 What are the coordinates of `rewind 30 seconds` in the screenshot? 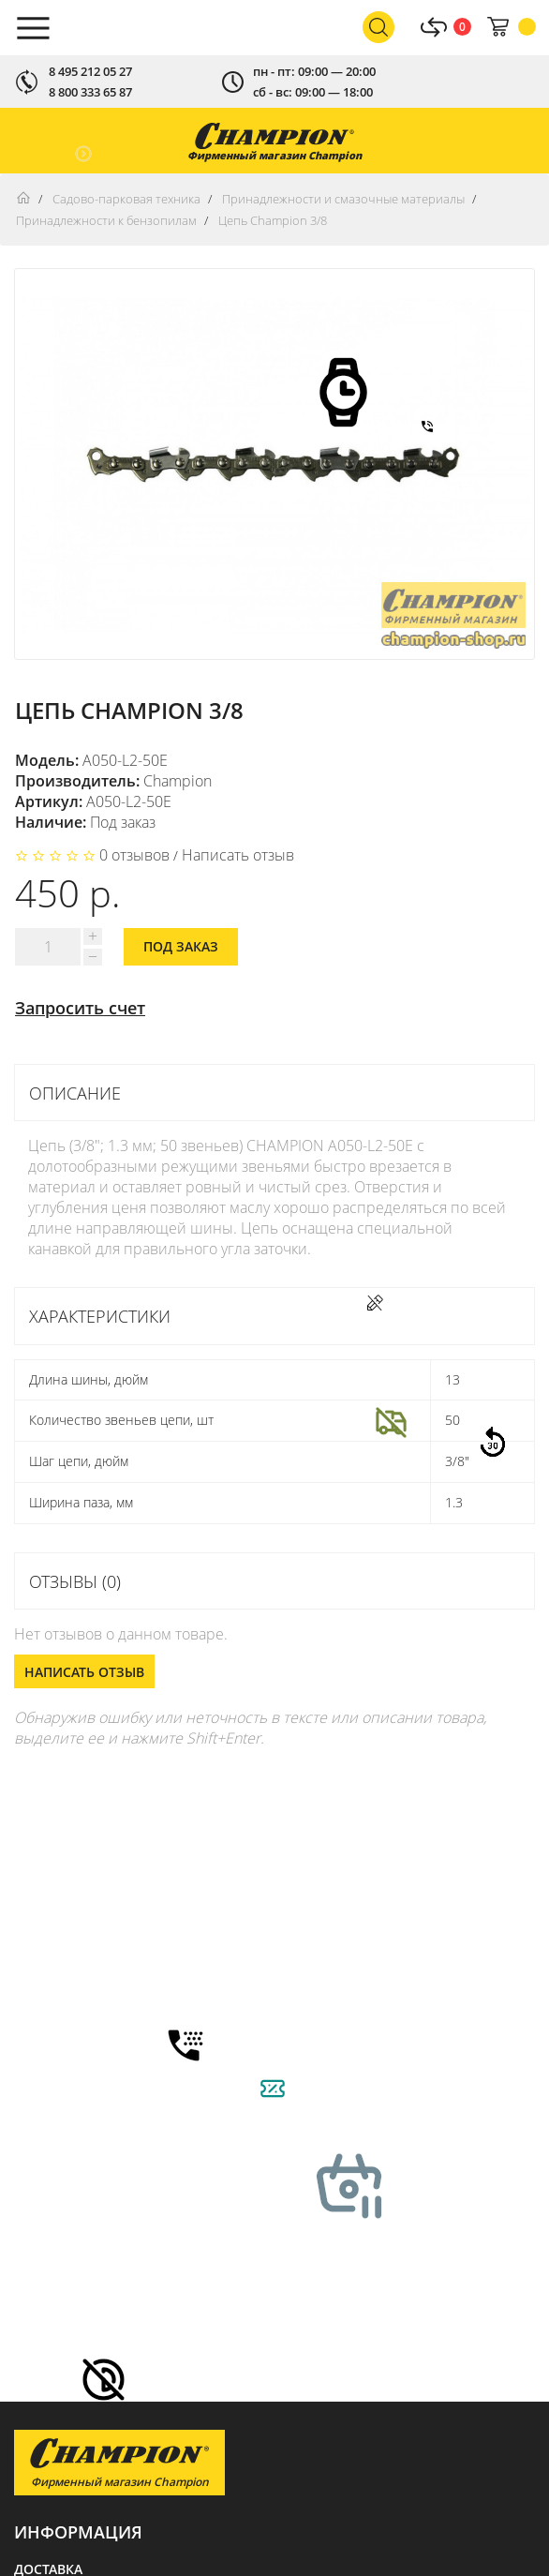 It's located at (493, 1443).